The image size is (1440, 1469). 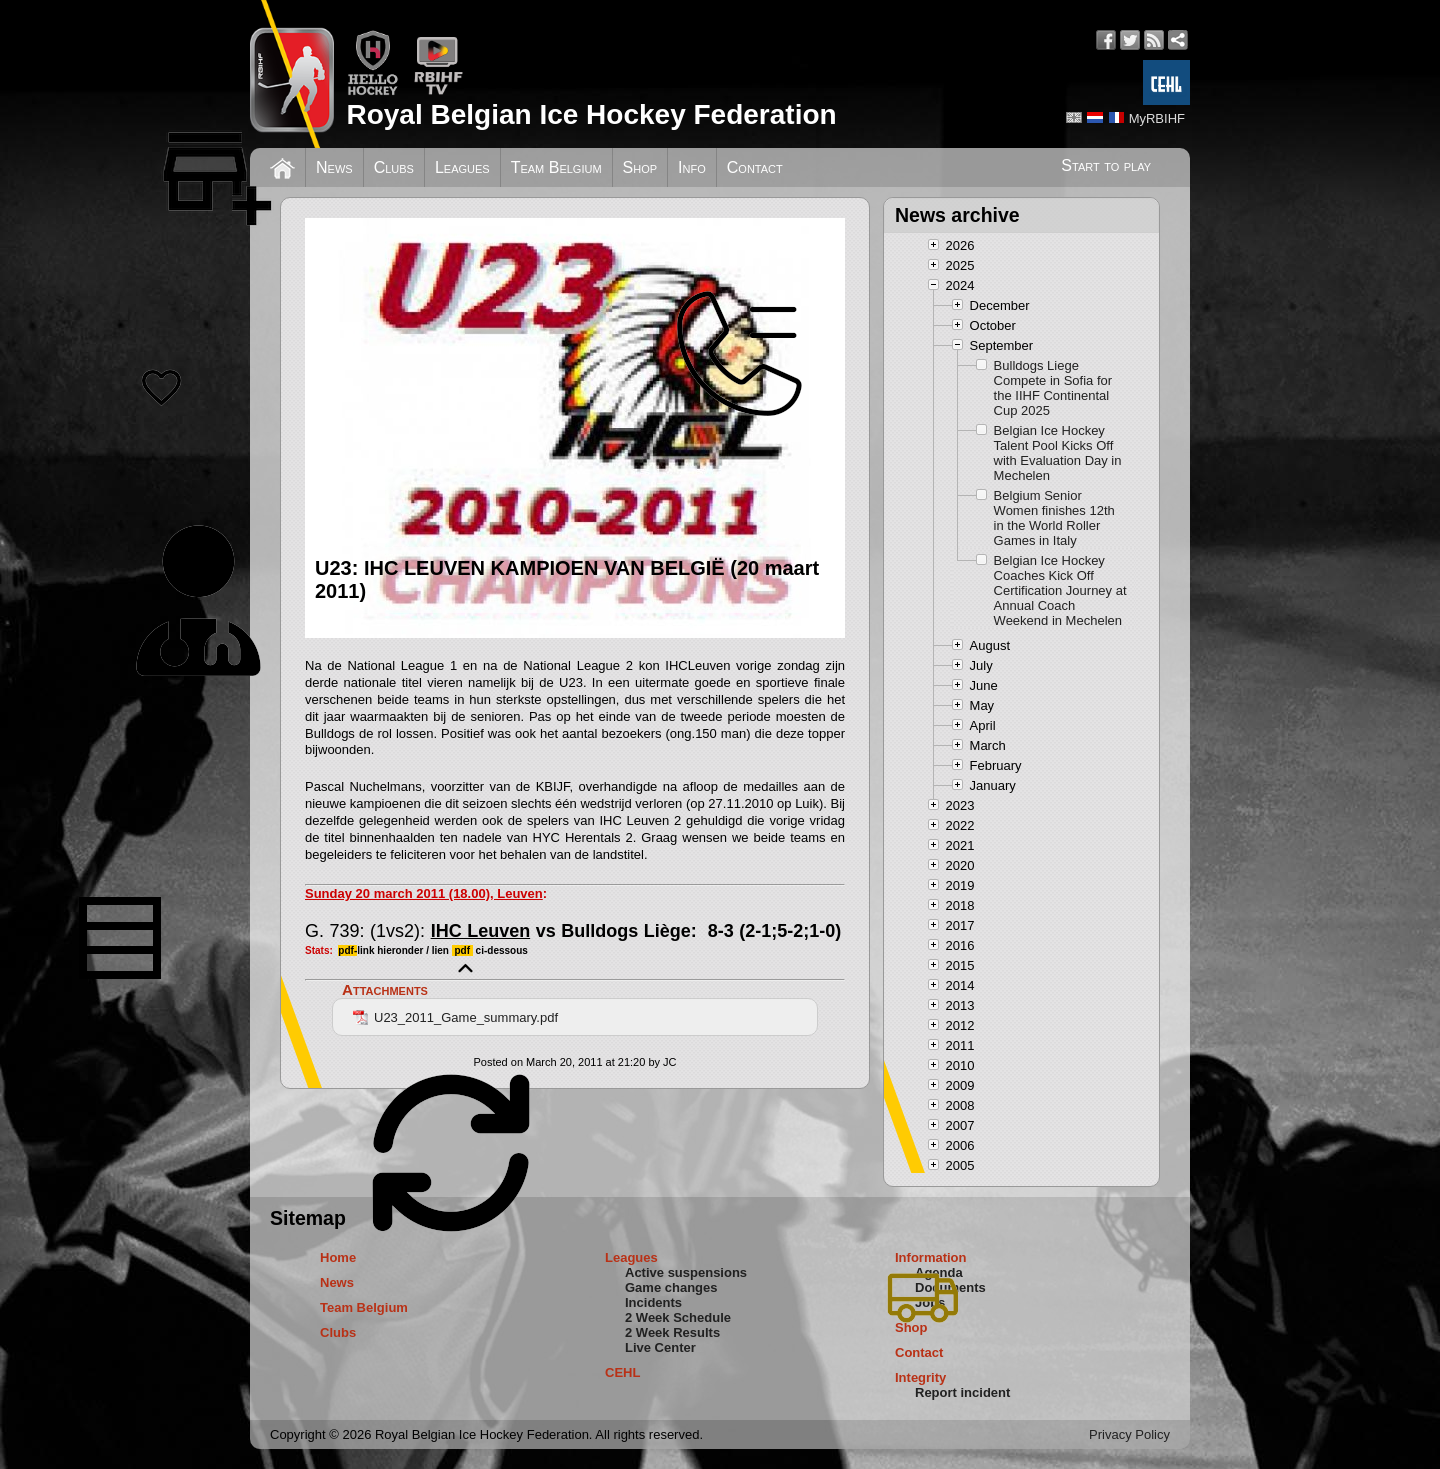 I want to click on add a new business location, so click(x=217, y=171).